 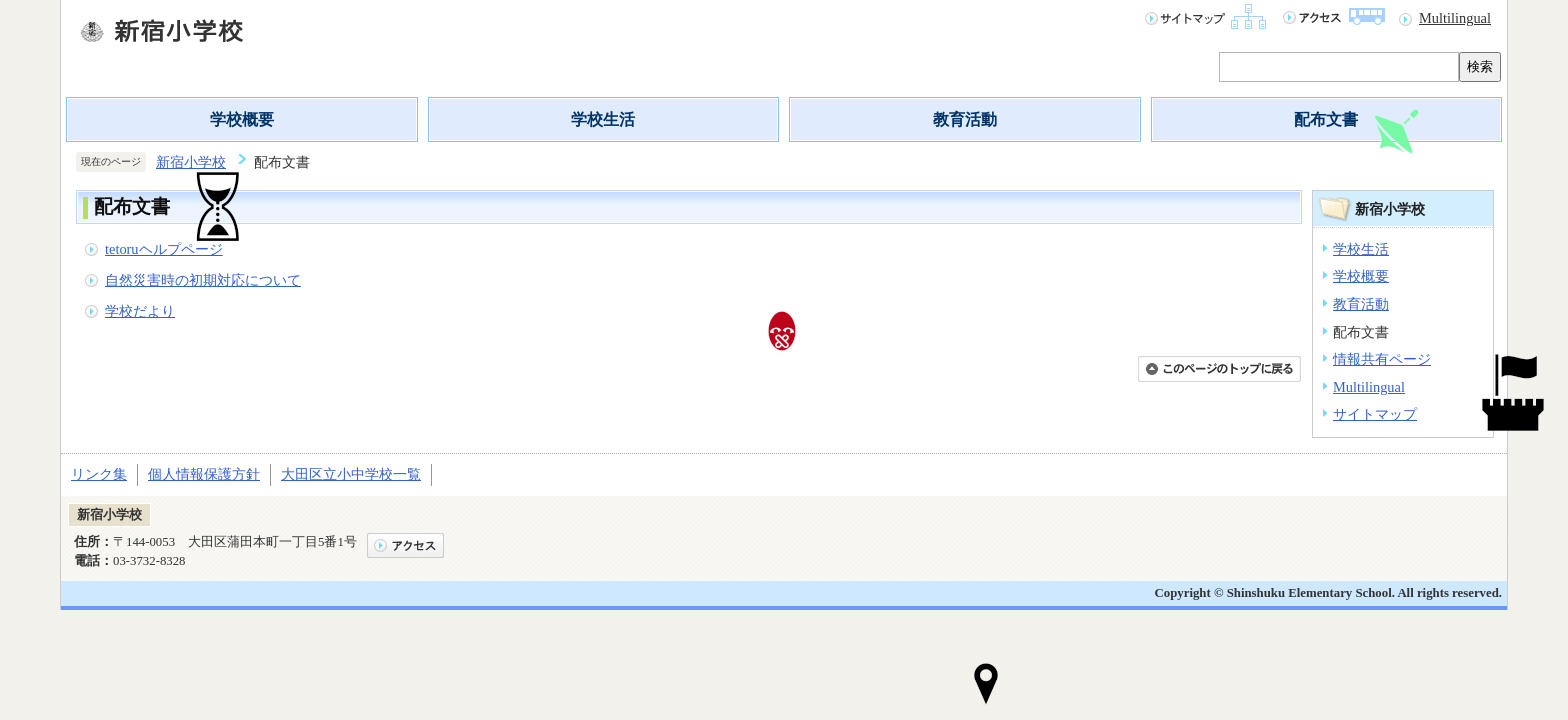 I want to click on view current location on map, so click(x=986, y=684).